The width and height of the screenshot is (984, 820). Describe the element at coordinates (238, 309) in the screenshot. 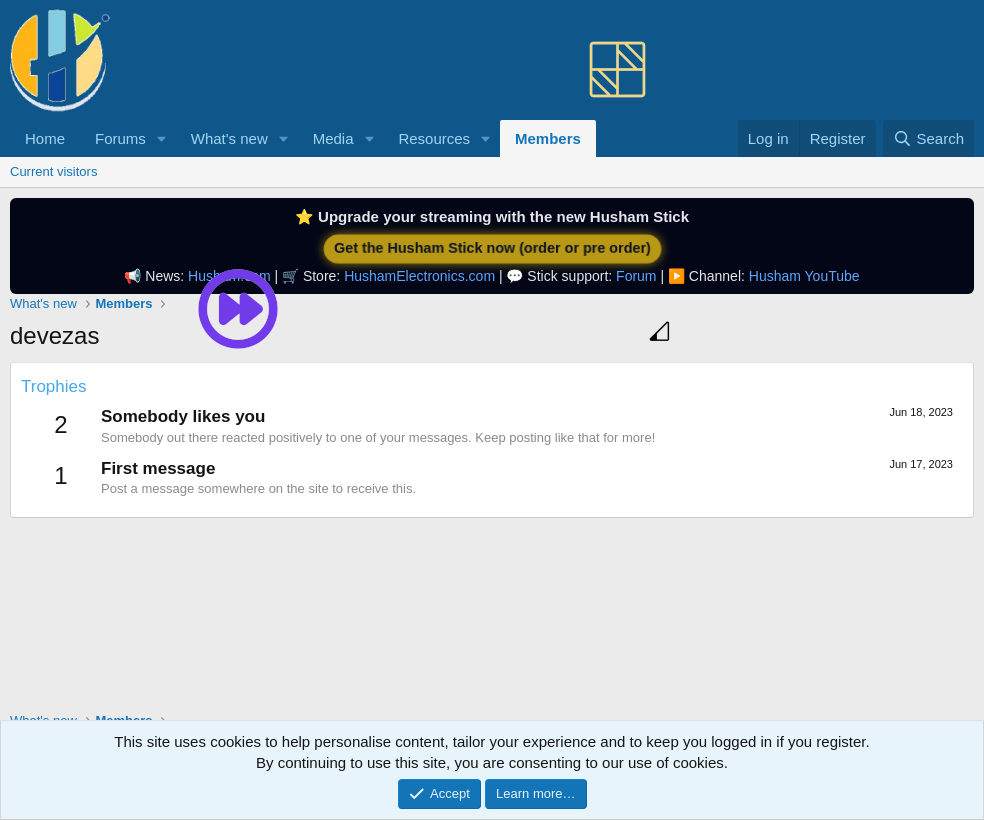

I see `skip forward in media playback` at that location.